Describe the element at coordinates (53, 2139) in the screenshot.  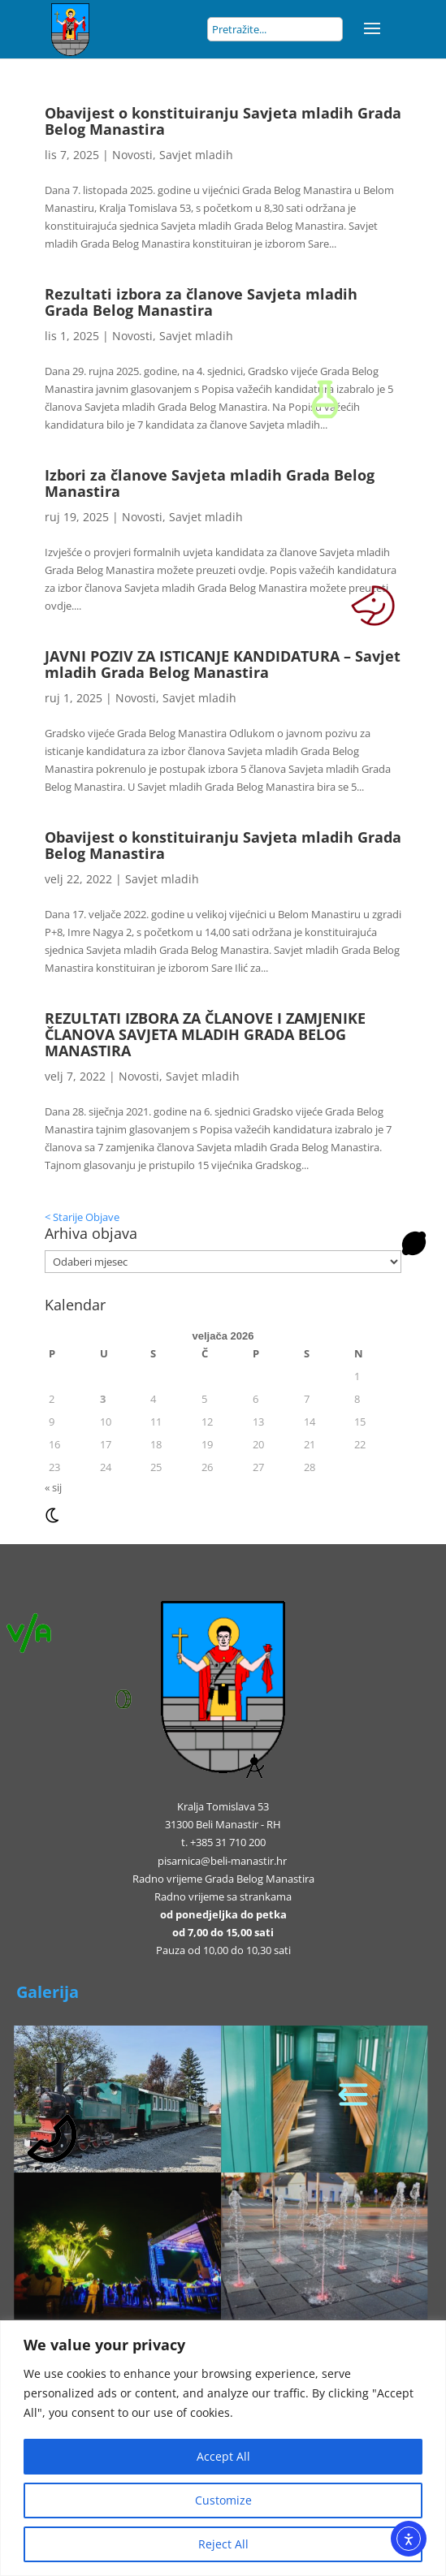
I see `select melon or cantaloupe fruit` at that location.